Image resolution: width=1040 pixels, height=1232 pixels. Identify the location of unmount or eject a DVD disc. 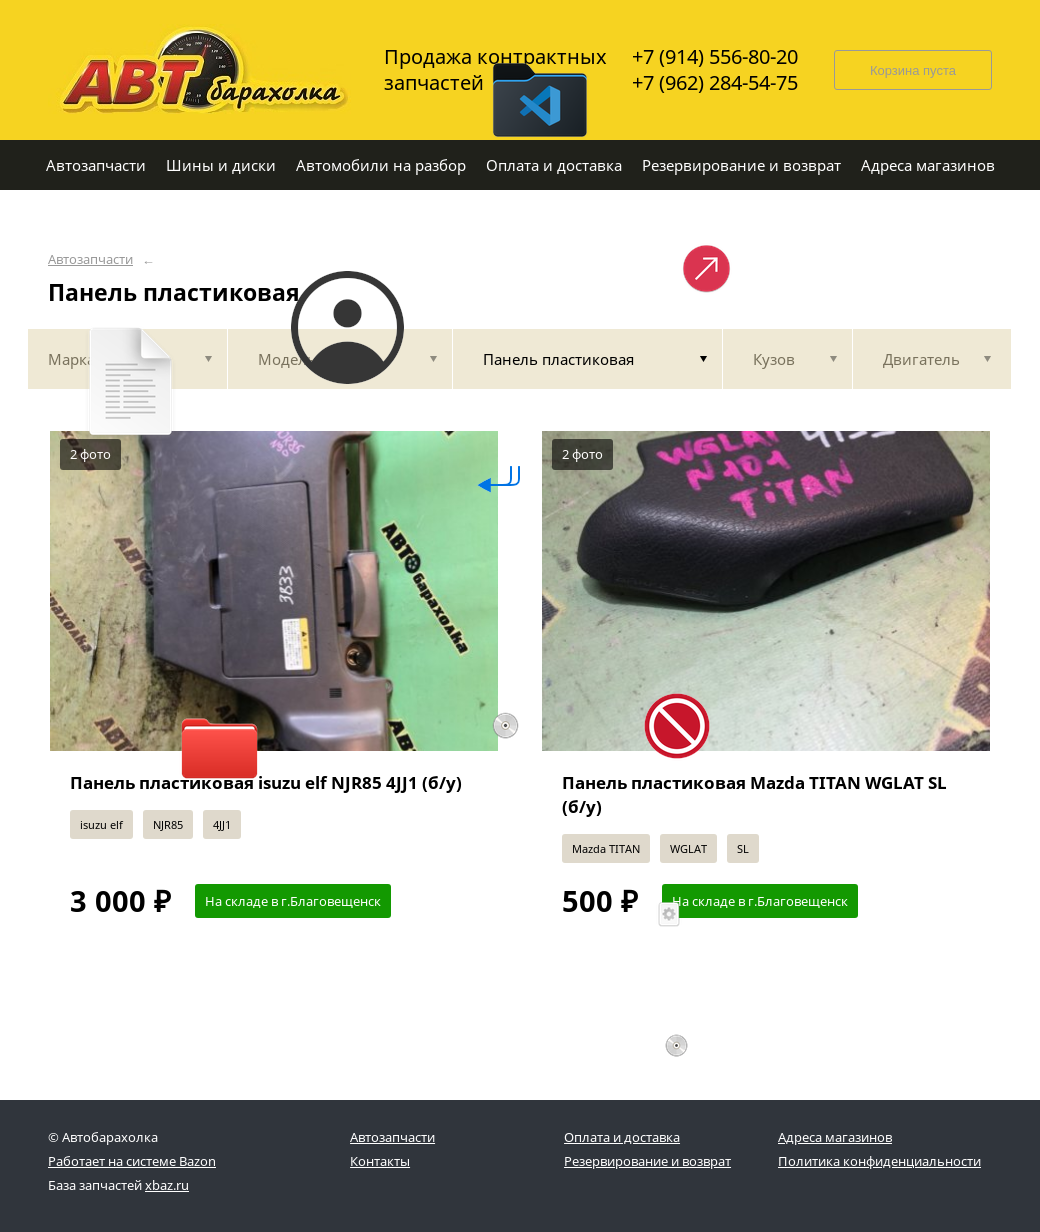
(505, 725).